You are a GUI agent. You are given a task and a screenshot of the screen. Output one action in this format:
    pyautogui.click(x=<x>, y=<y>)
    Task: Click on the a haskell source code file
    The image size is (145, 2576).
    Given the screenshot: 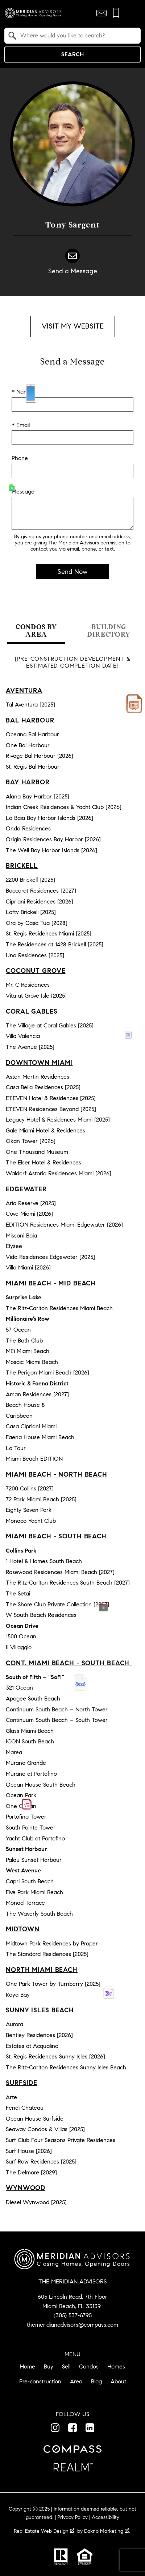 What is the action you would take?
    pyautogui.click(x=109, y=1993)
    